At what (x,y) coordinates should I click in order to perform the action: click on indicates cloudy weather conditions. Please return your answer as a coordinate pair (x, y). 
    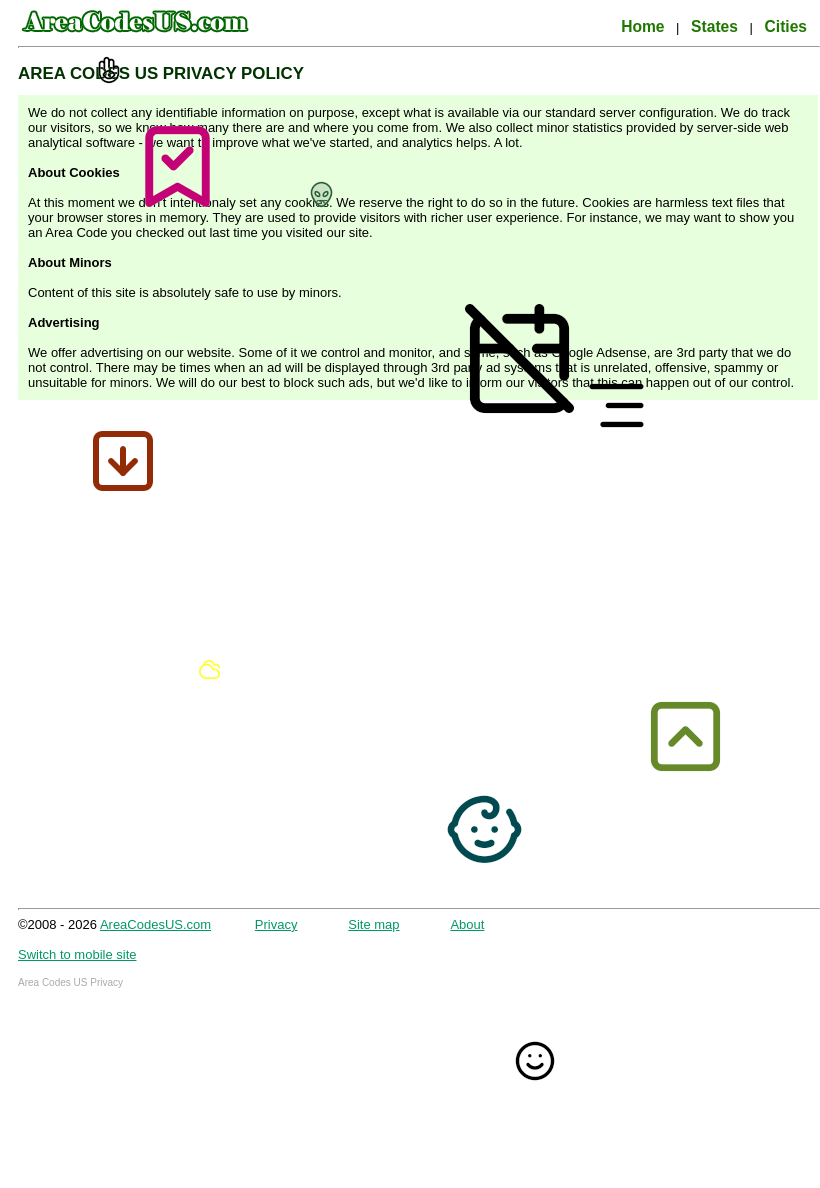
    Looking at the image, I should click on (209, 669).